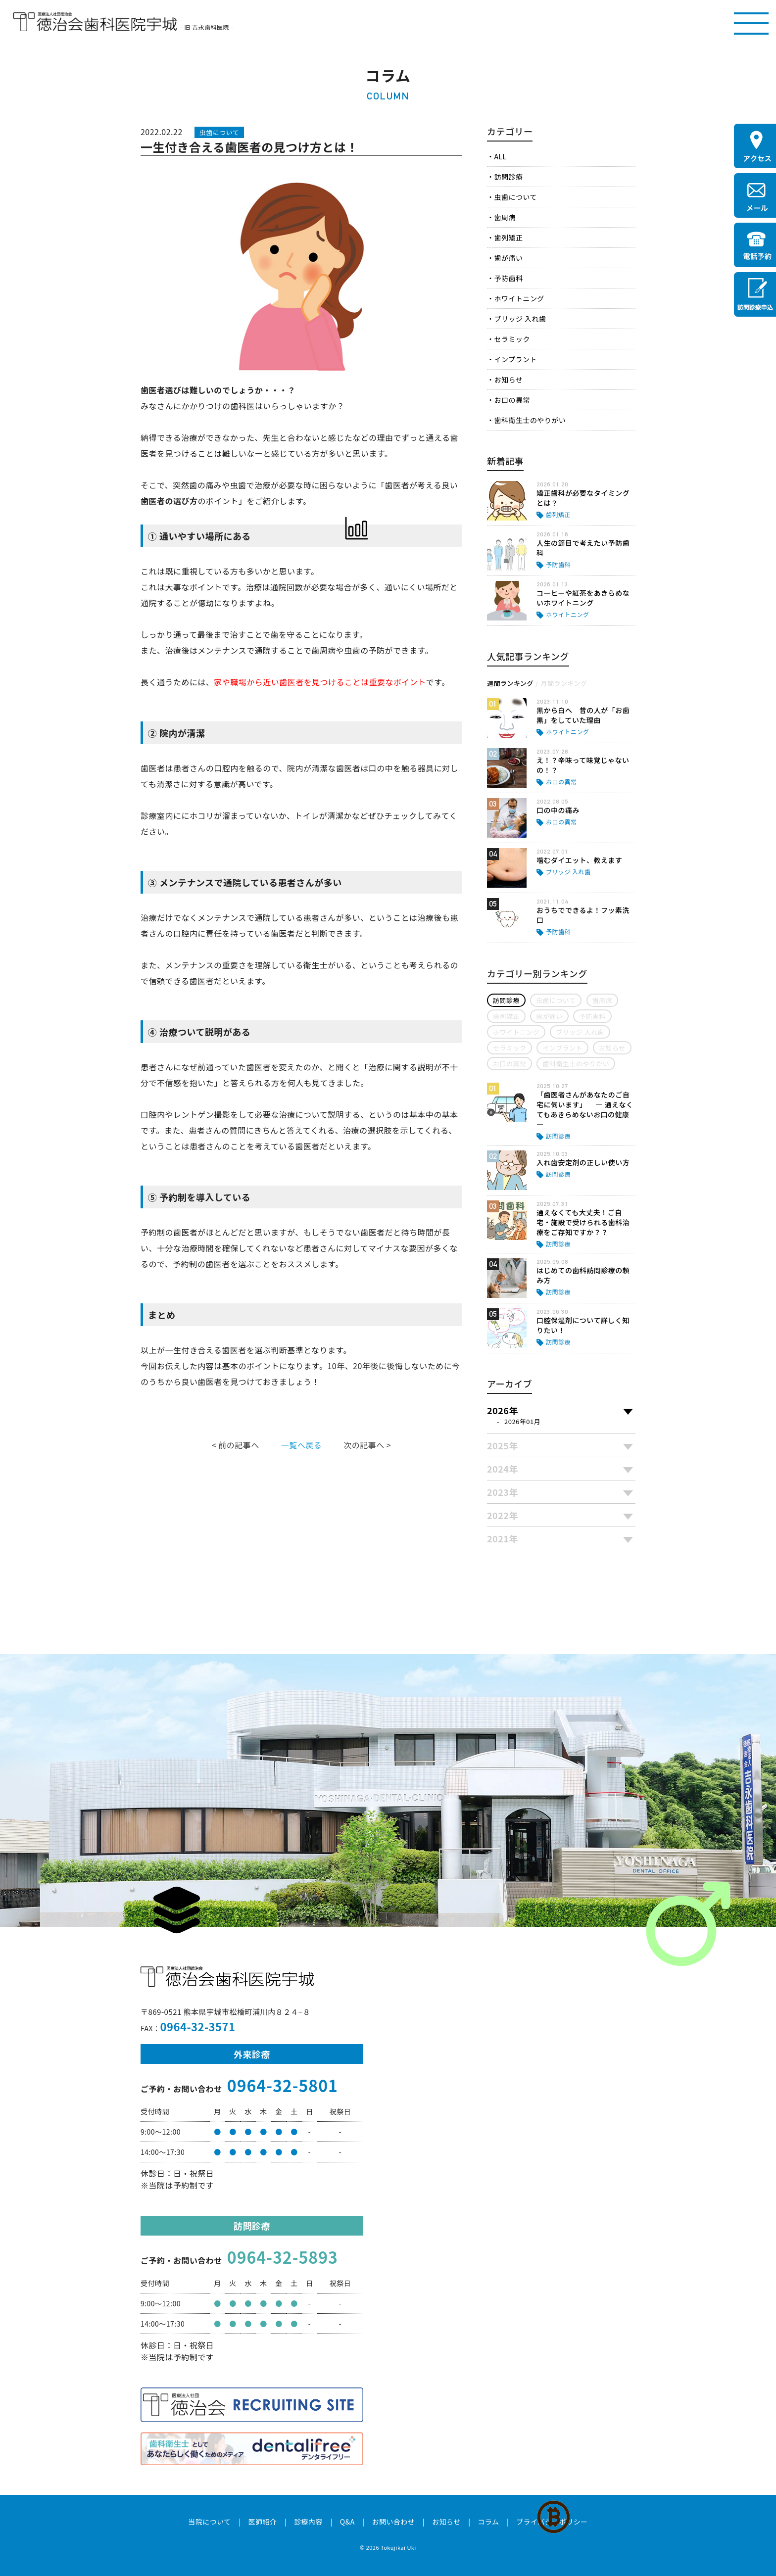 Image resolution: width=776 pixels, height=2576 pixels. What do you see at coordinates (356, 528) in the screenshot?
I see `view analytics or statistics` at bounding box center [356, 528].